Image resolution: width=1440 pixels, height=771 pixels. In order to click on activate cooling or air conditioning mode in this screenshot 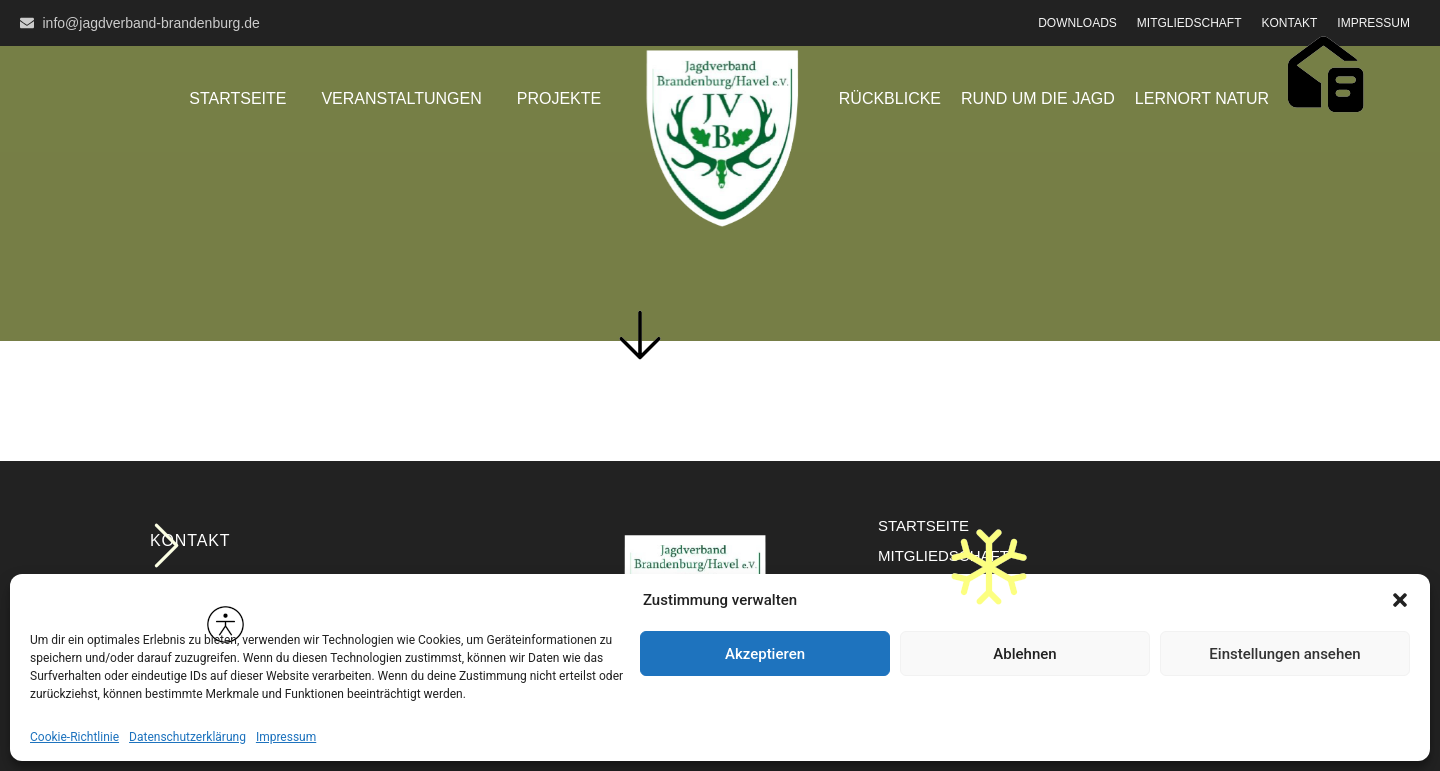, I will do `click(989, 567)`.